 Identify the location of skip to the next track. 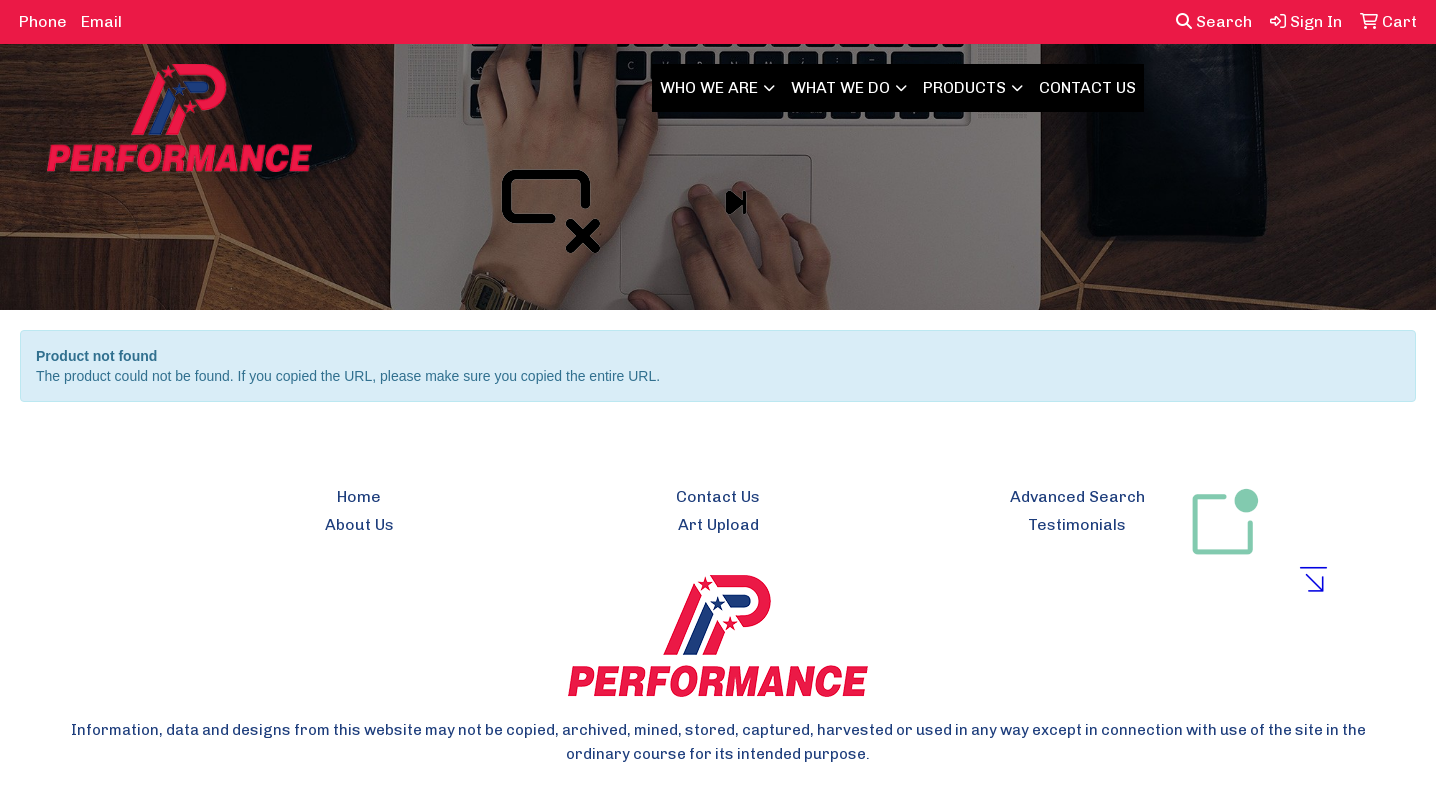
(736, 202).